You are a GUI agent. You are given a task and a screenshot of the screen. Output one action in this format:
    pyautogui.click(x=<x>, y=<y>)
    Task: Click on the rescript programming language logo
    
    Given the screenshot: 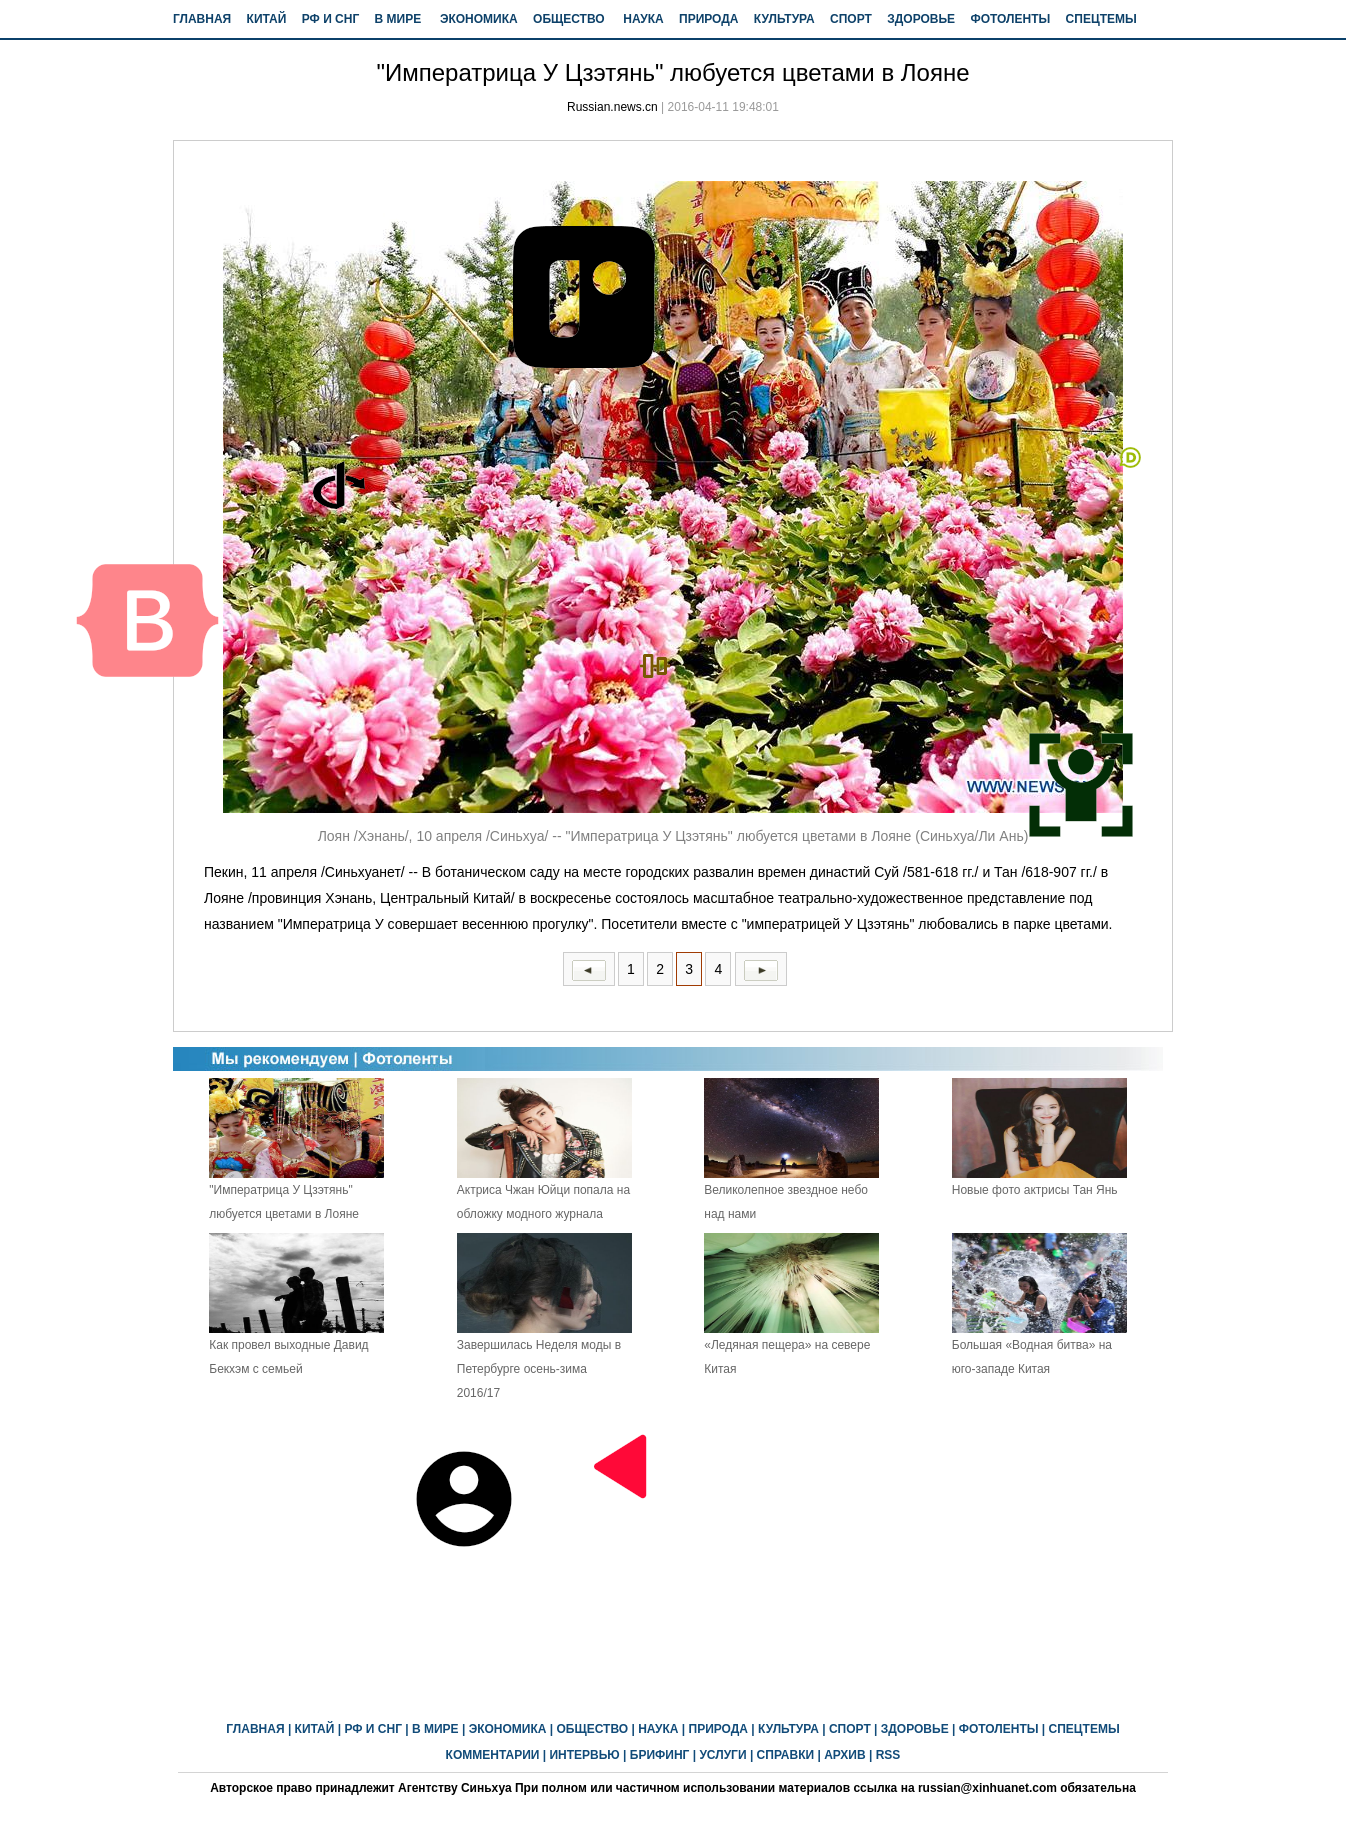 What is the action you would take?
    pyautogui.click(x=584, y=297)
    